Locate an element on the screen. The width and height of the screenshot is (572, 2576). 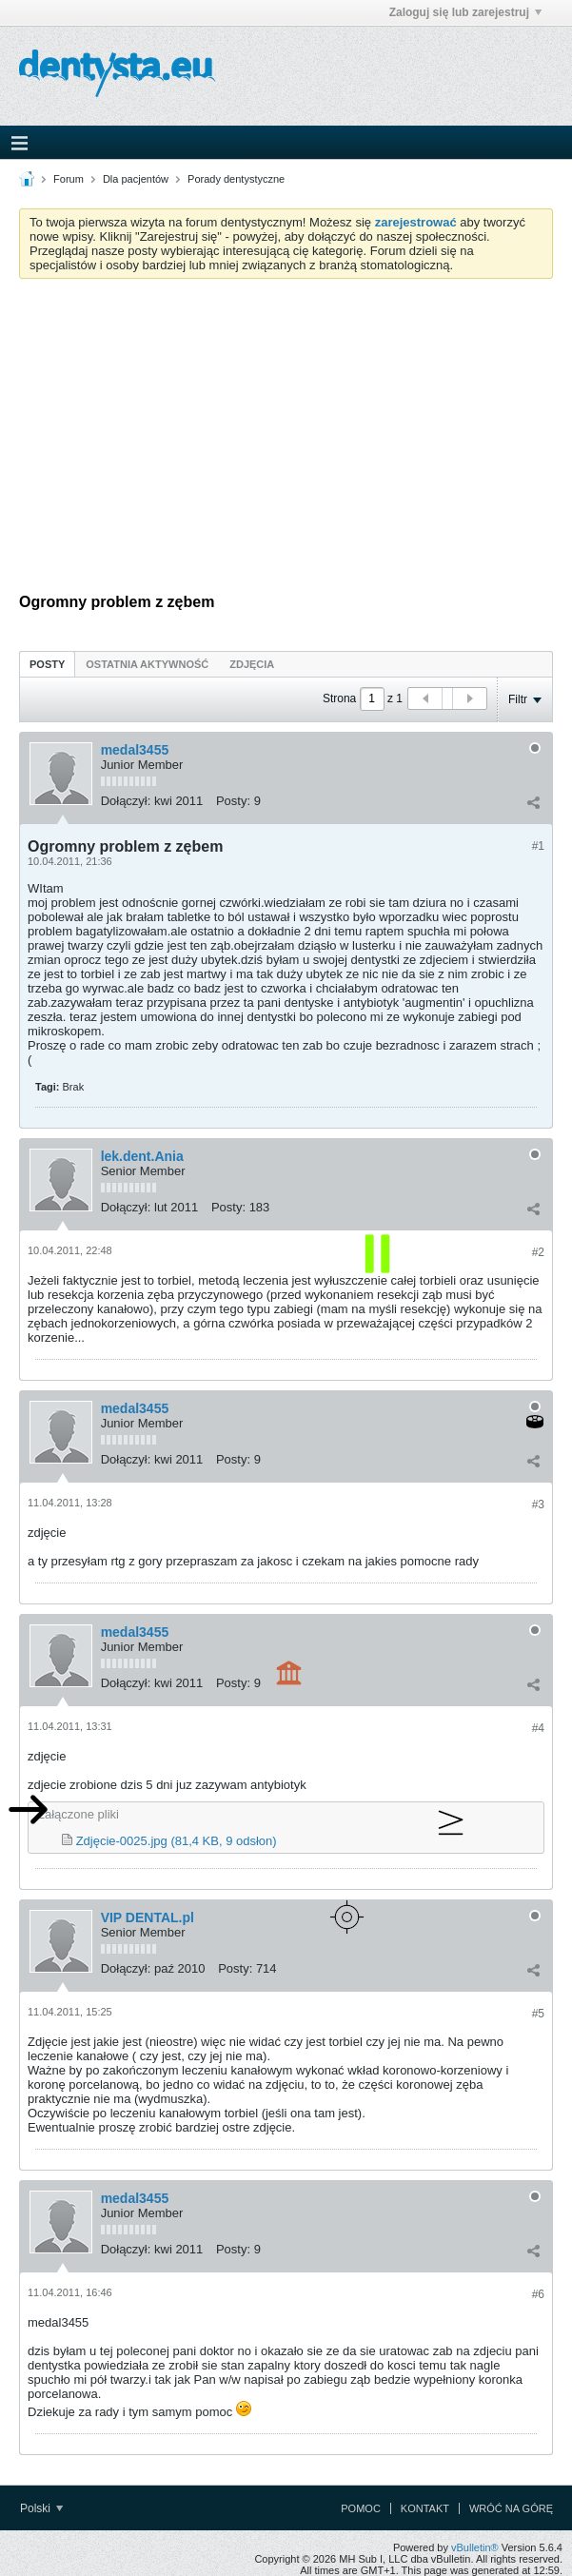
access banking or financial services is located at coordinates (288, 1672).